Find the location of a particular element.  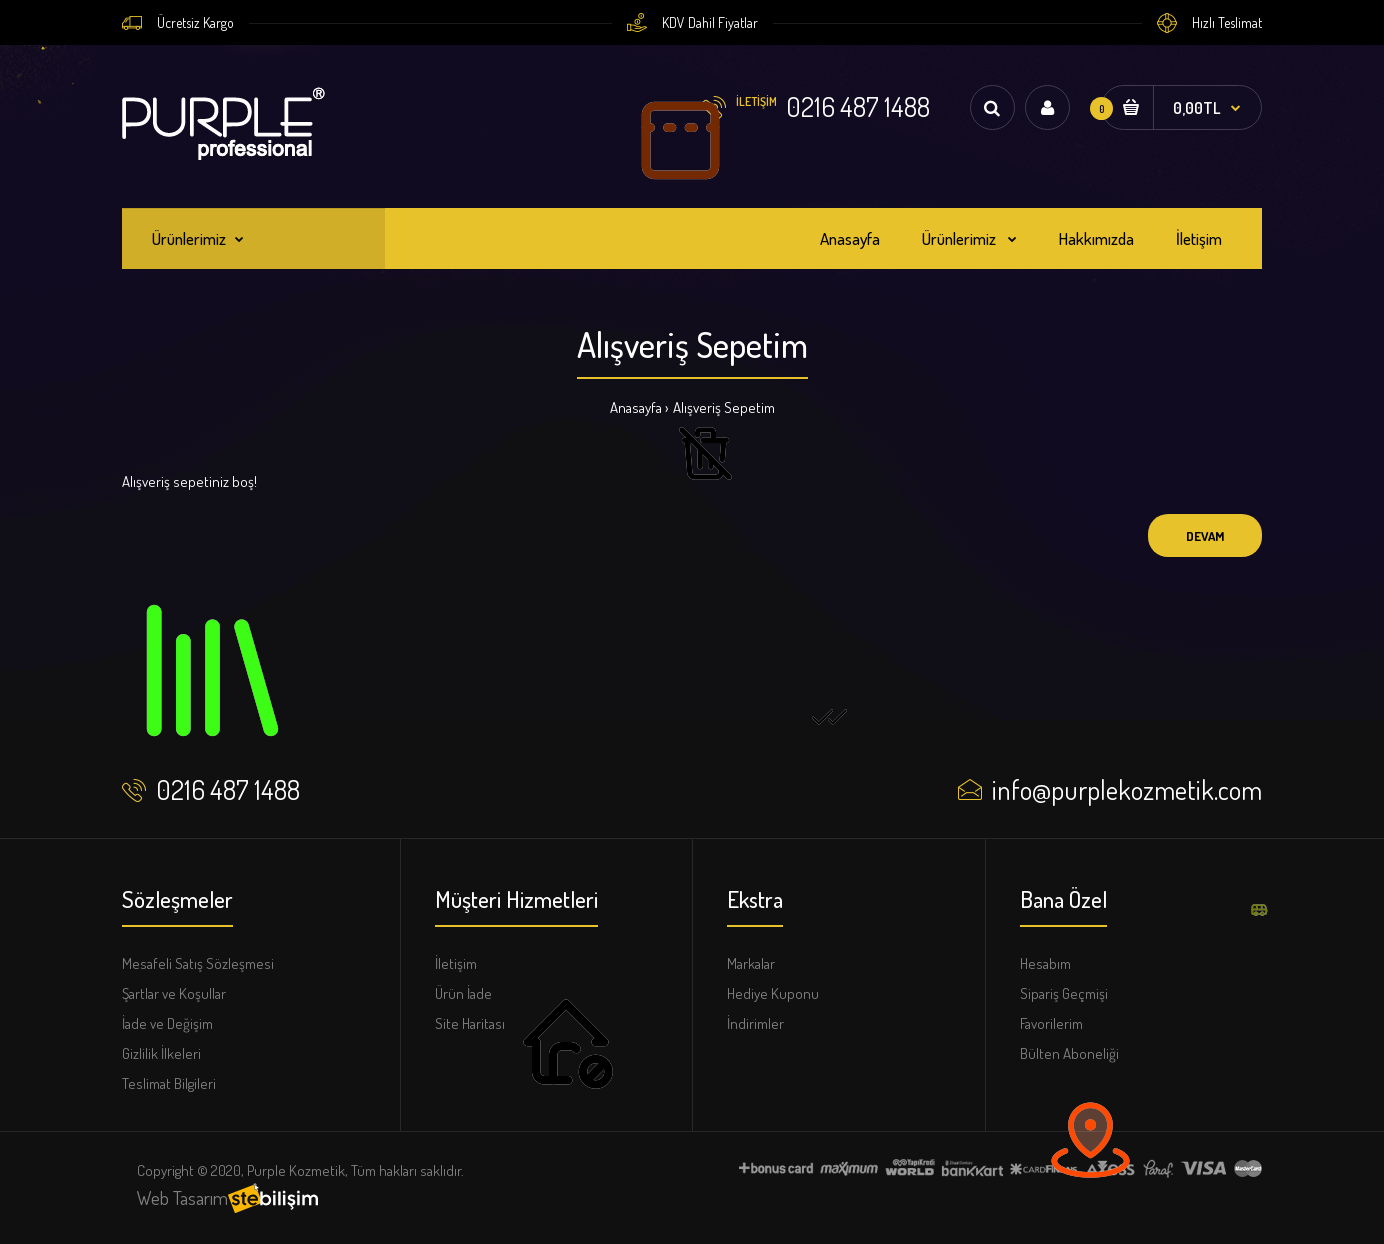

indicates multiple items completed or verified is located at coordinates (829, 717).